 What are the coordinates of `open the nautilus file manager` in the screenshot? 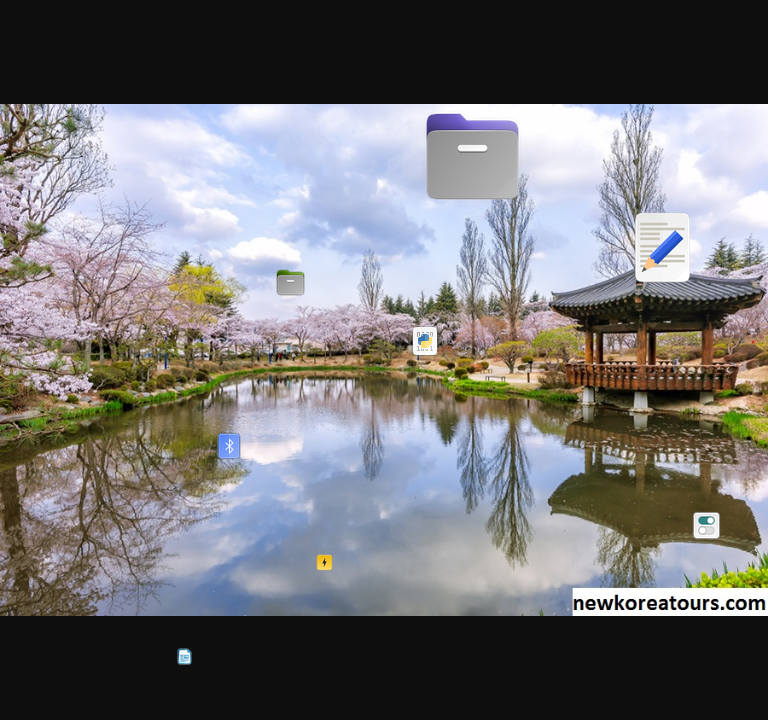 It's located at (472, 156).